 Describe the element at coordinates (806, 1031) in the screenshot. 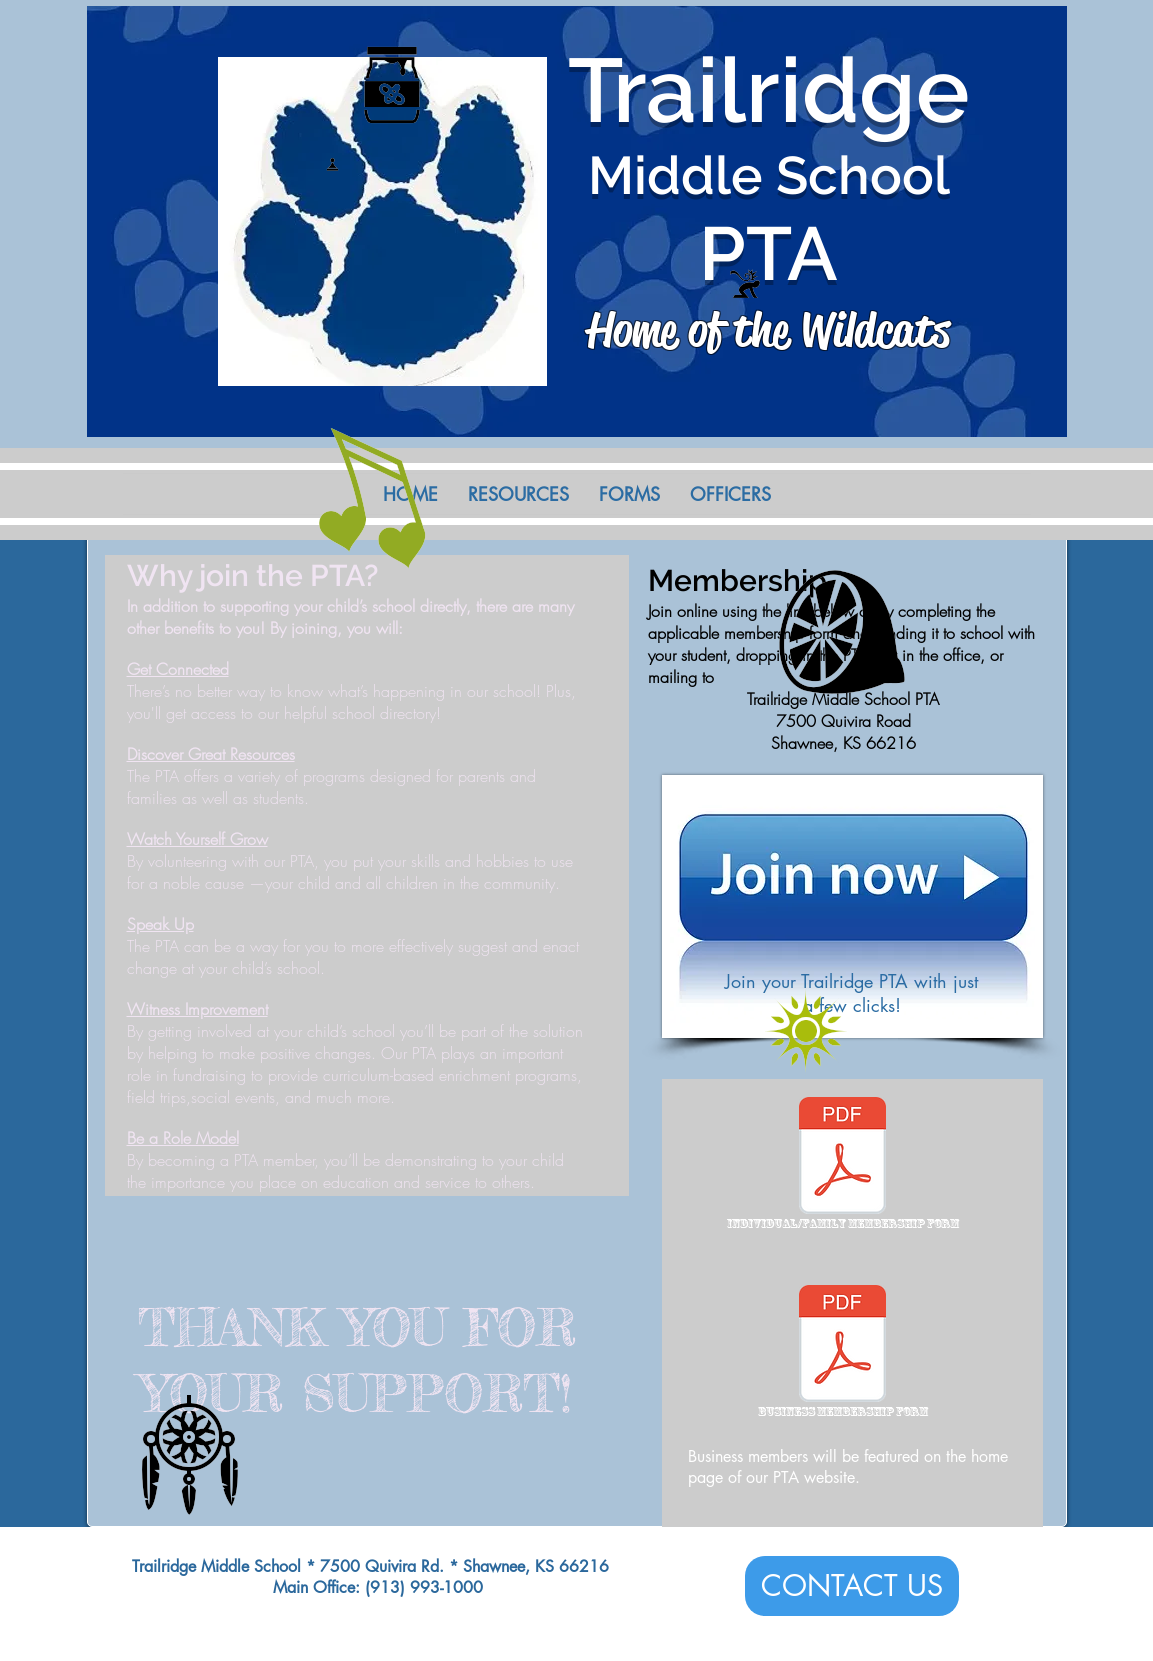

I see `indicates a fire and ice element or dual-type ability` at that location.